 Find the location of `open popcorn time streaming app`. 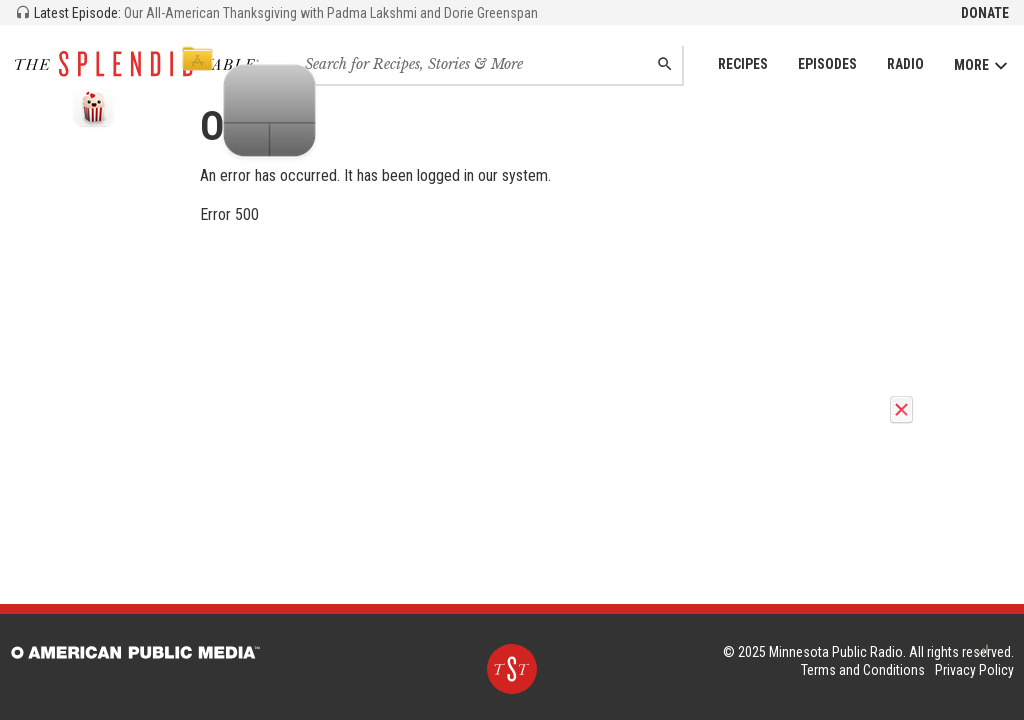

open popcorn time streaming app is located at coordinates (93, 106).